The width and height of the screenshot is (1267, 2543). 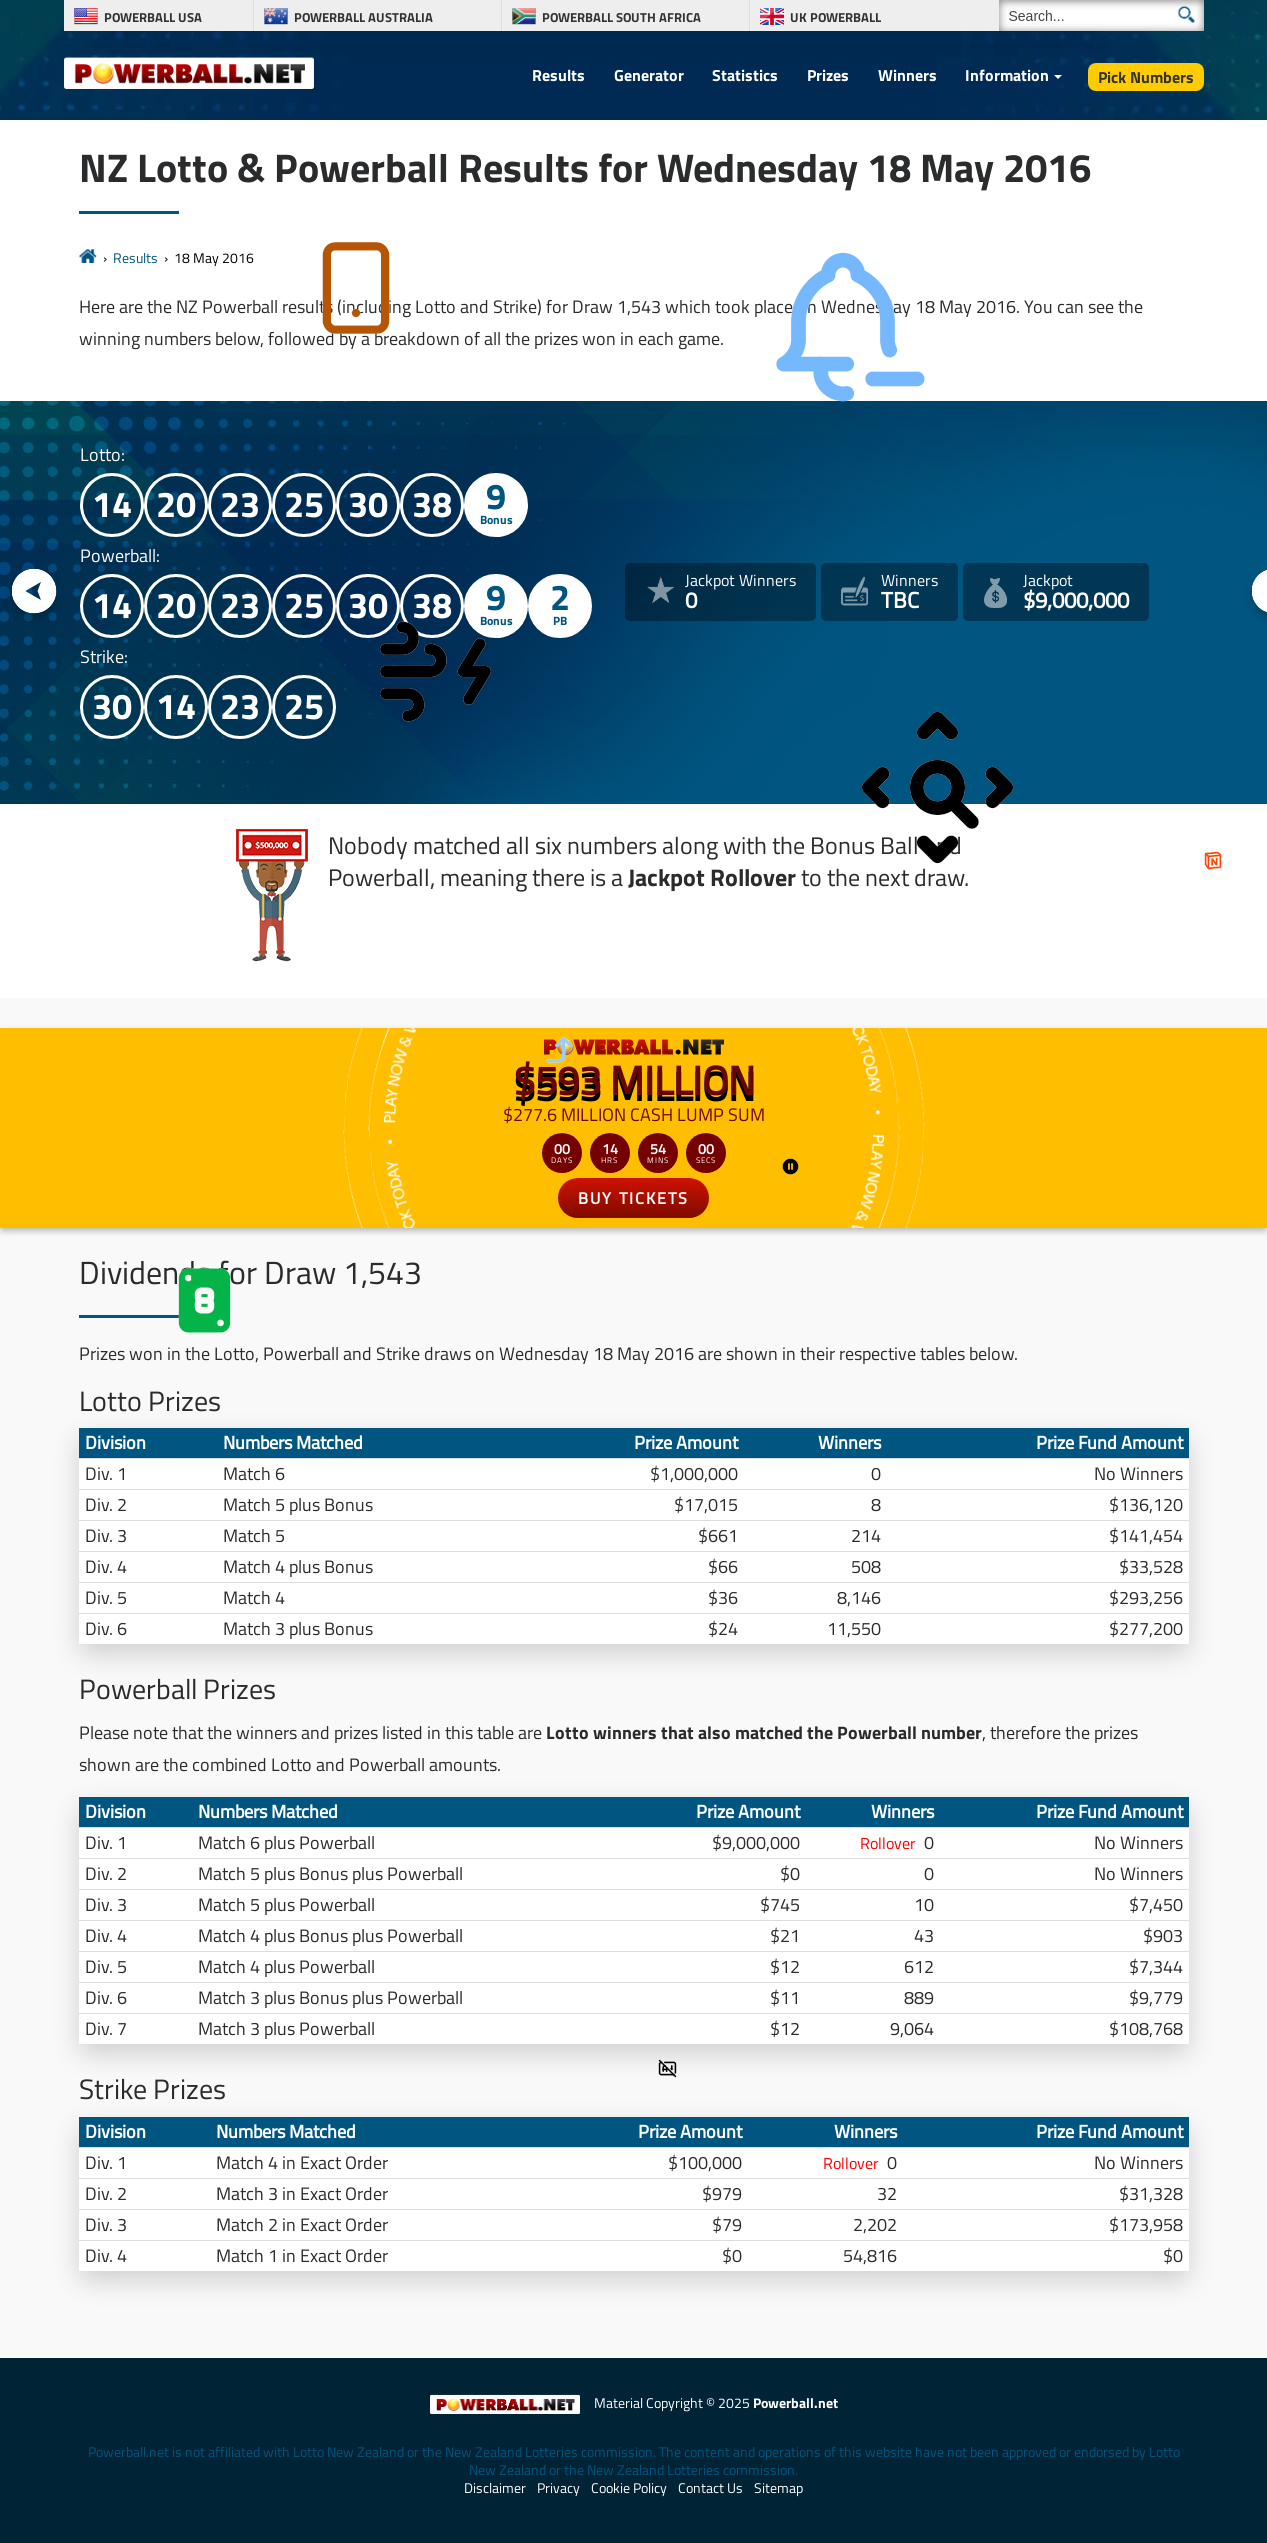 What do you see at coordinates (790, 1166) in the screenshot?
I see `pause media playback` at bounding box center [790, 1166].